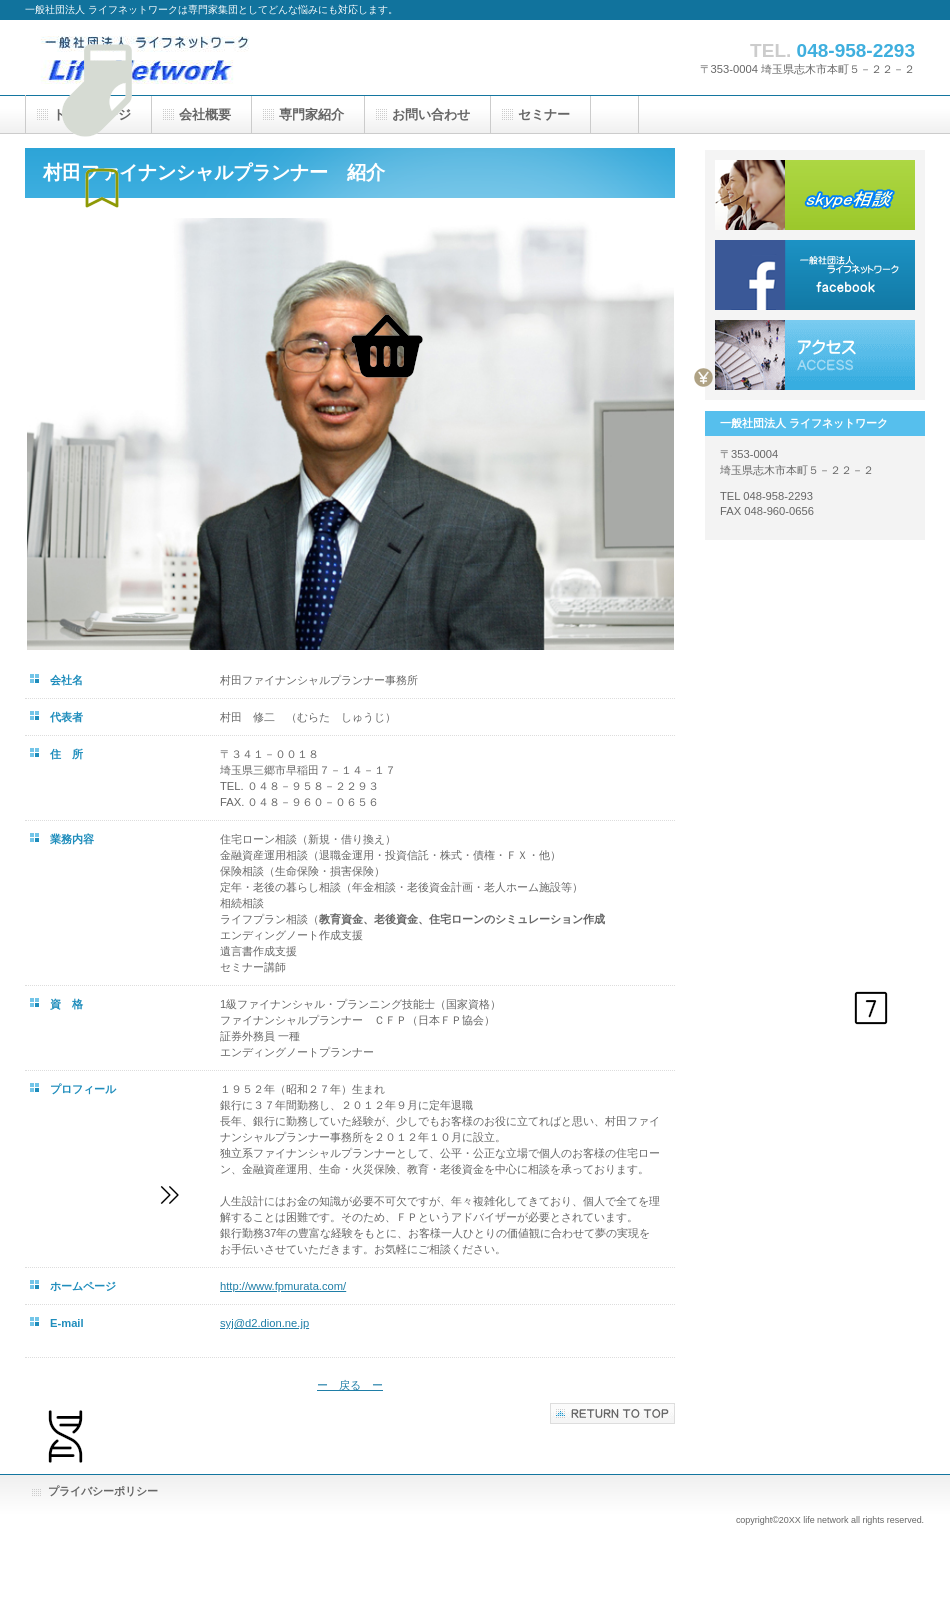 Image resolution: width=950 pixels, height=1602 pixels. I want to click on access genetics or DNA-related features, so click(65, 1436).